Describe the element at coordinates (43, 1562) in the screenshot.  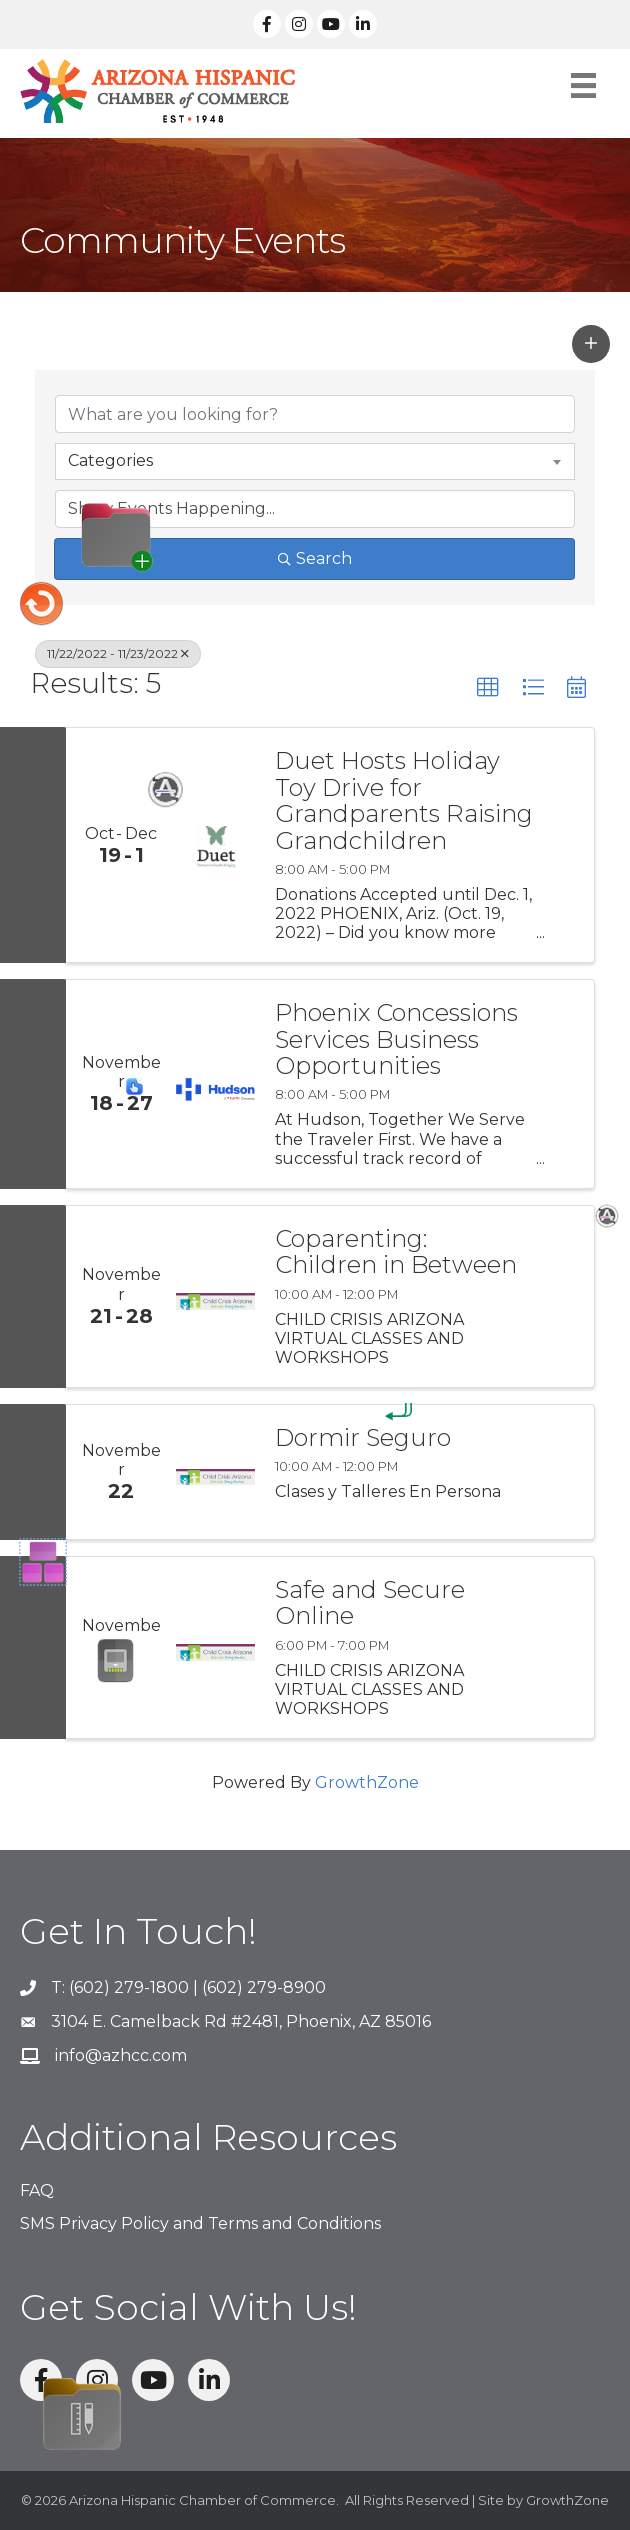
I see `select all items in the current view` at that location.